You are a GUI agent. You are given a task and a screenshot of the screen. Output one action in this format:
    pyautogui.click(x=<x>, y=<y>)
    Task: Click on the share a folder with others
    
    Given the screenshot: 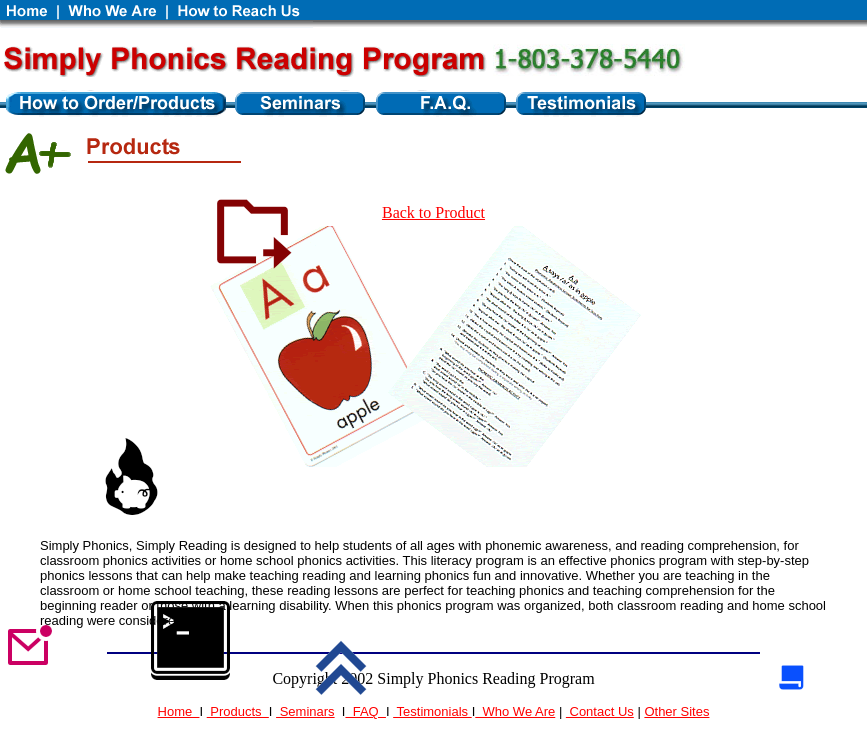 What is the action you would take?
    pyautogui.click(x=252, y=231)
    